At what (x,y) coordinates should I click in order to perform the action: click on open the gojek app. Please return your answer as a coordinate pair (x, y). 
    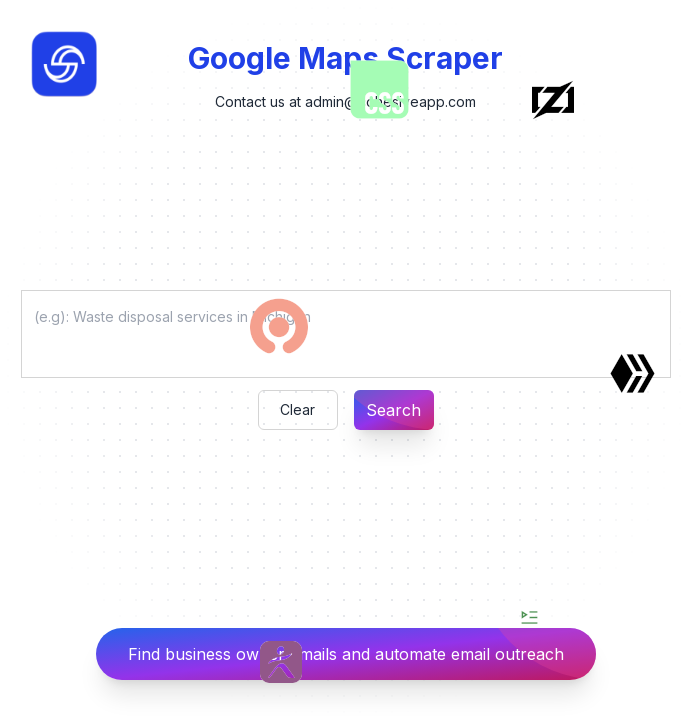
    Looking at the image, I should click on (279, 326).